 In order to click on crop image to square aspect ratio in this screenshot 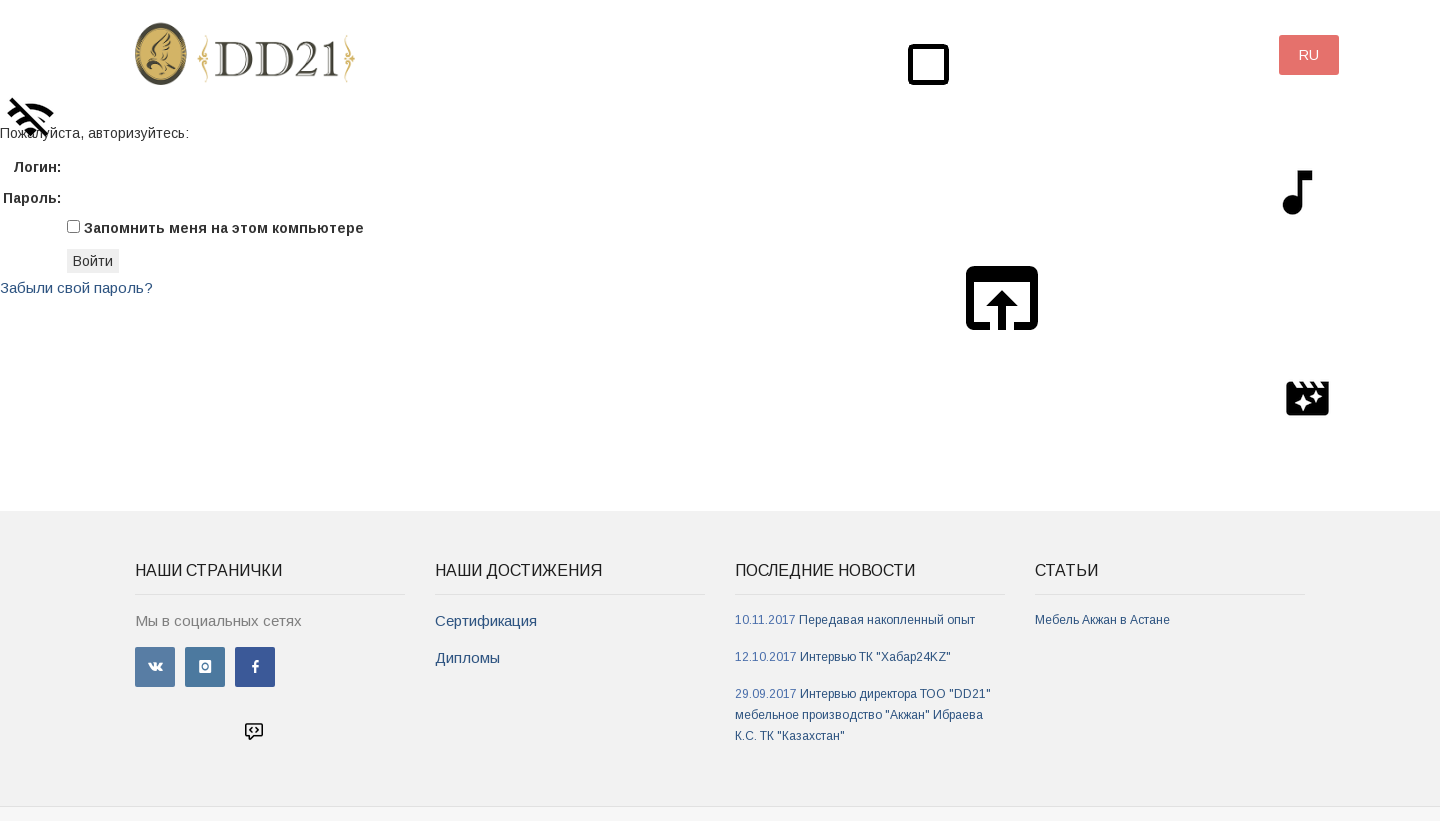, I will do `click(928, 64)`.